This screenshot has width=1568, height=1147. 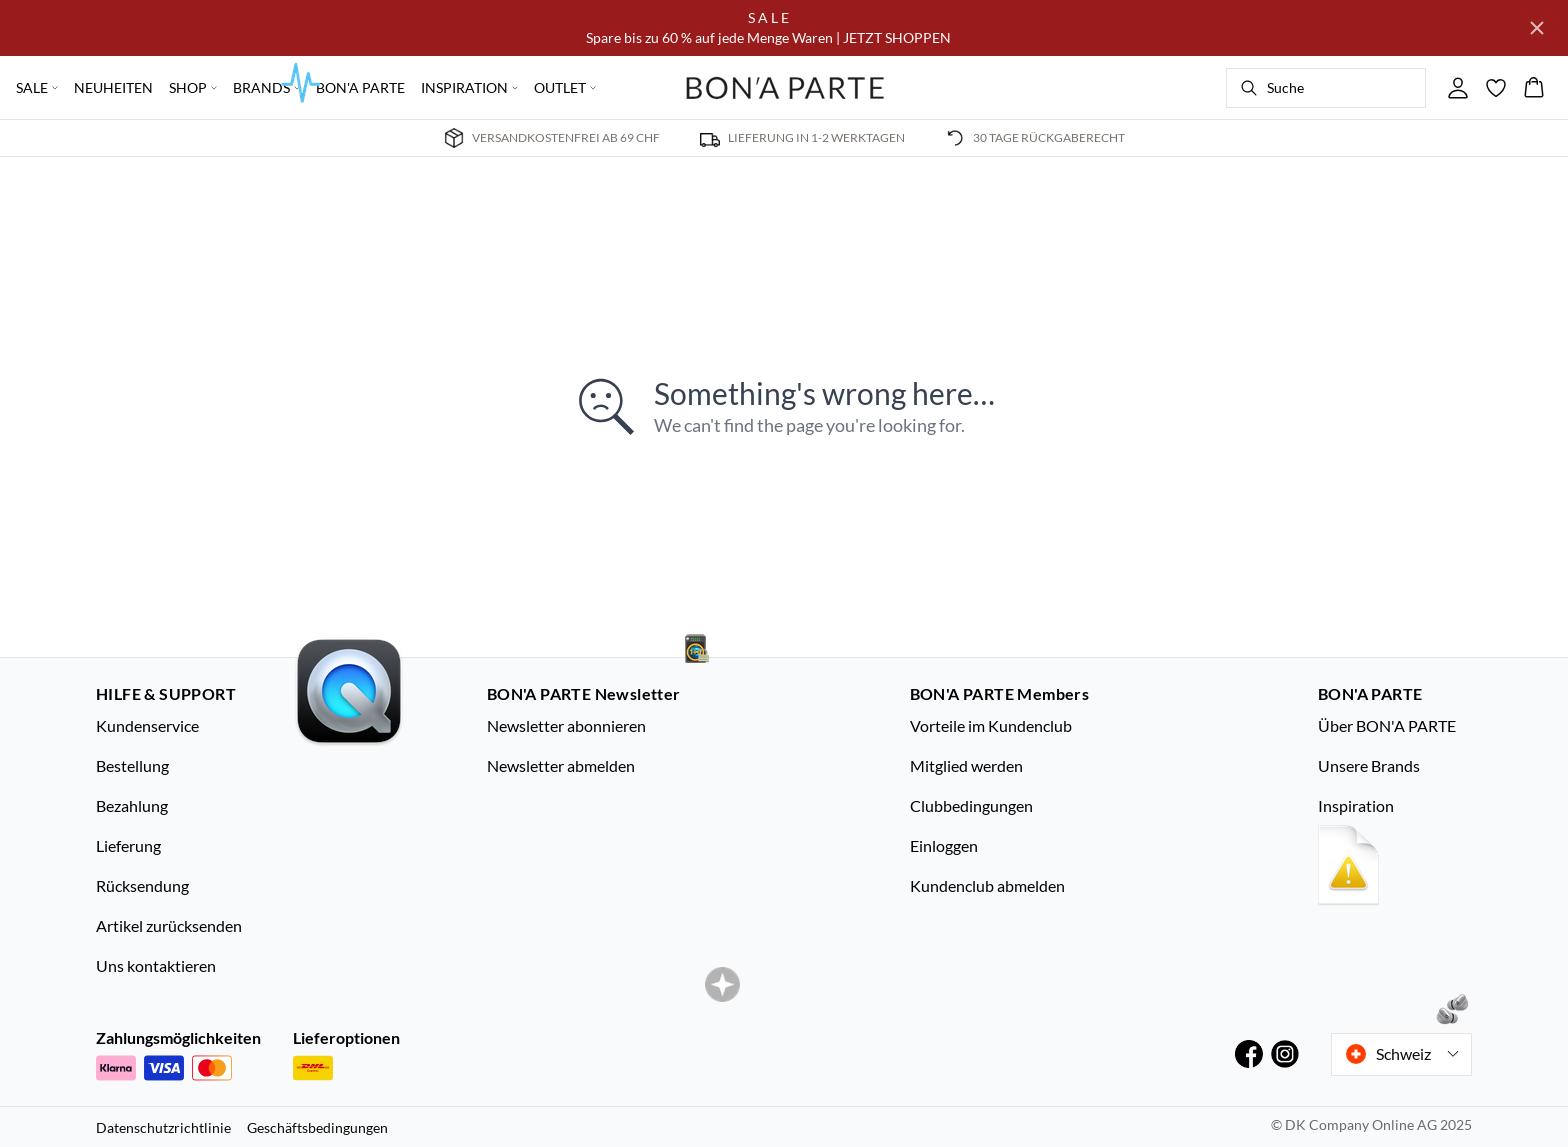 I want to click on locked RAID 10 storage volume, so click(x=695, y=648).